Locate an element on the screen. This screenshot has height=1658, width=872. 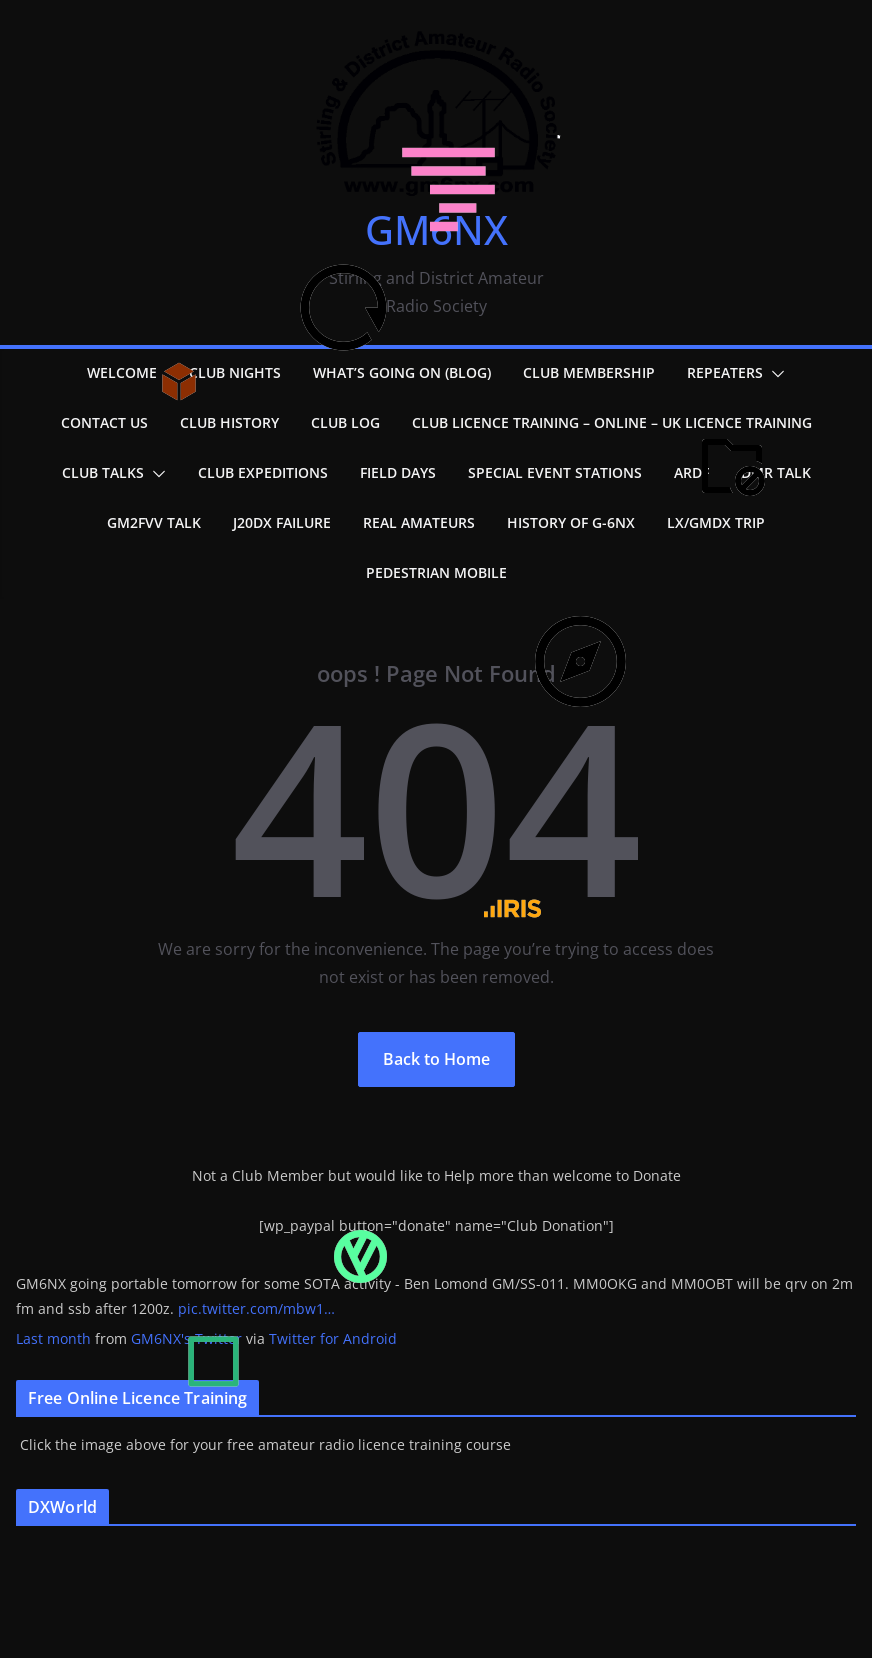
stop media playback is located at coordinates (213, 1361).